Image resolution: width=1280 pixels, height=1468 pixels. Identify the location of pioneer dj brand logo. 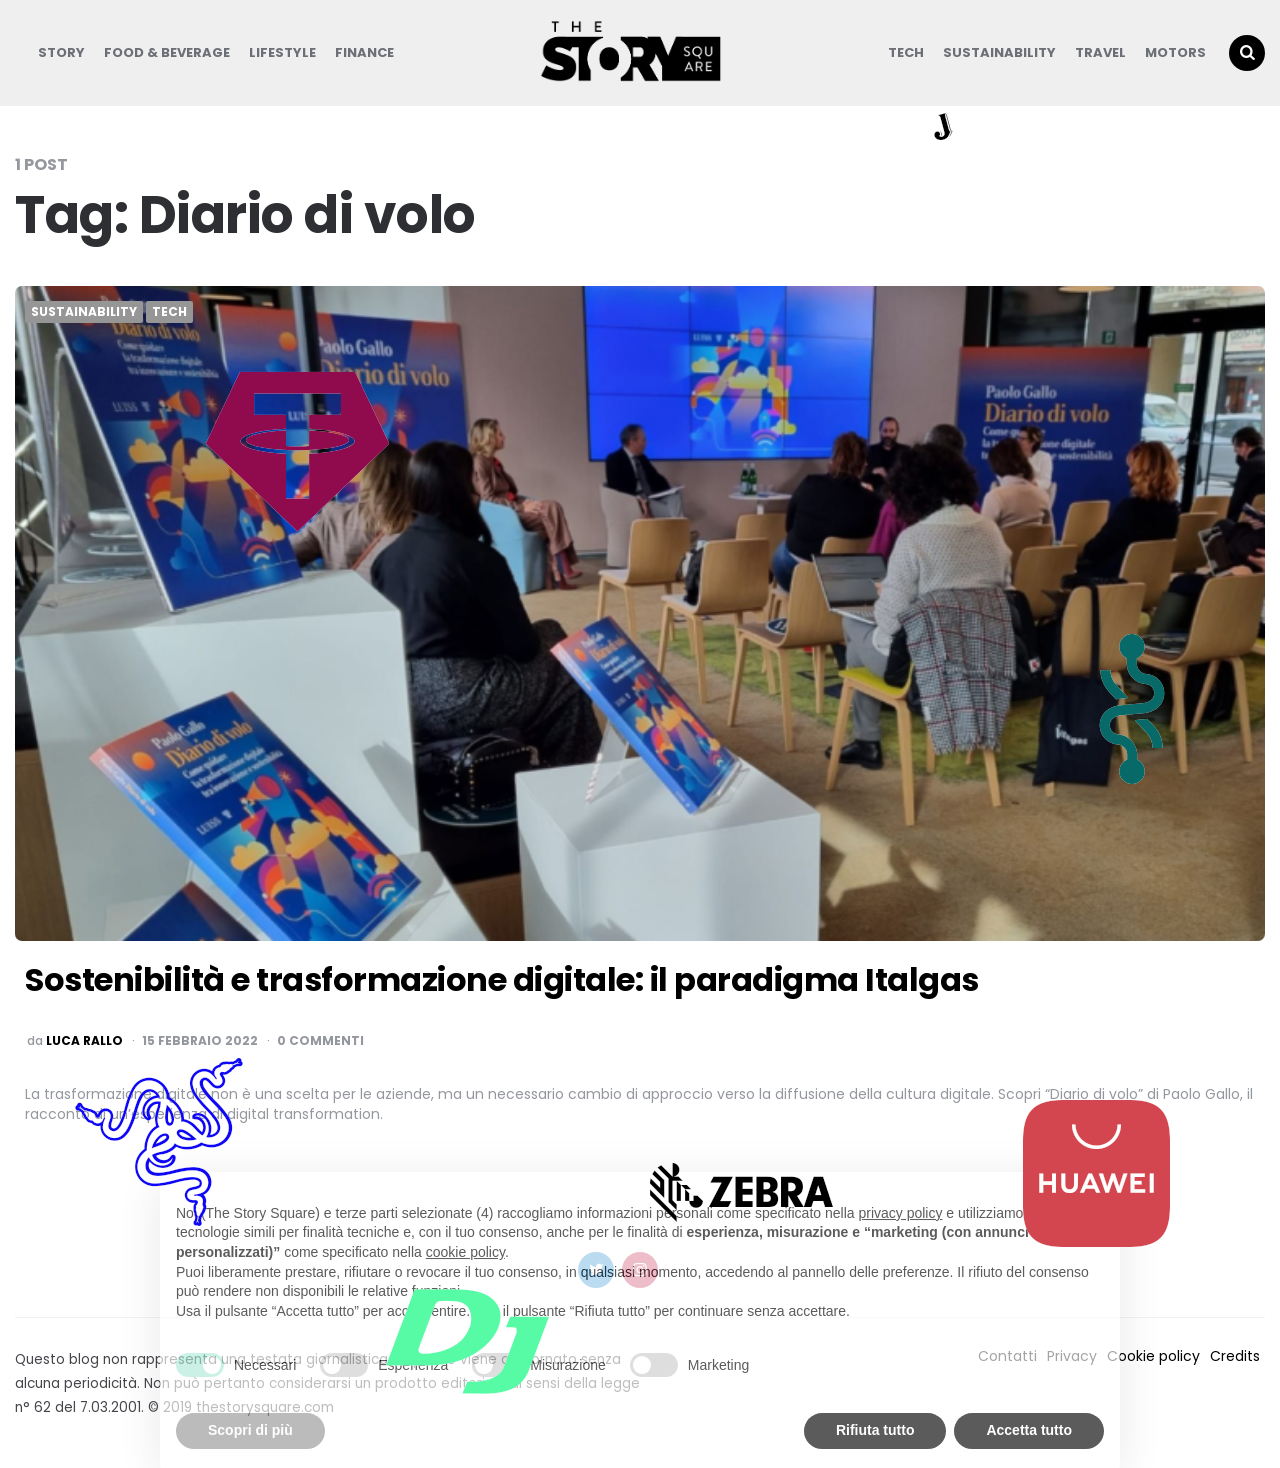
(467, 1341).